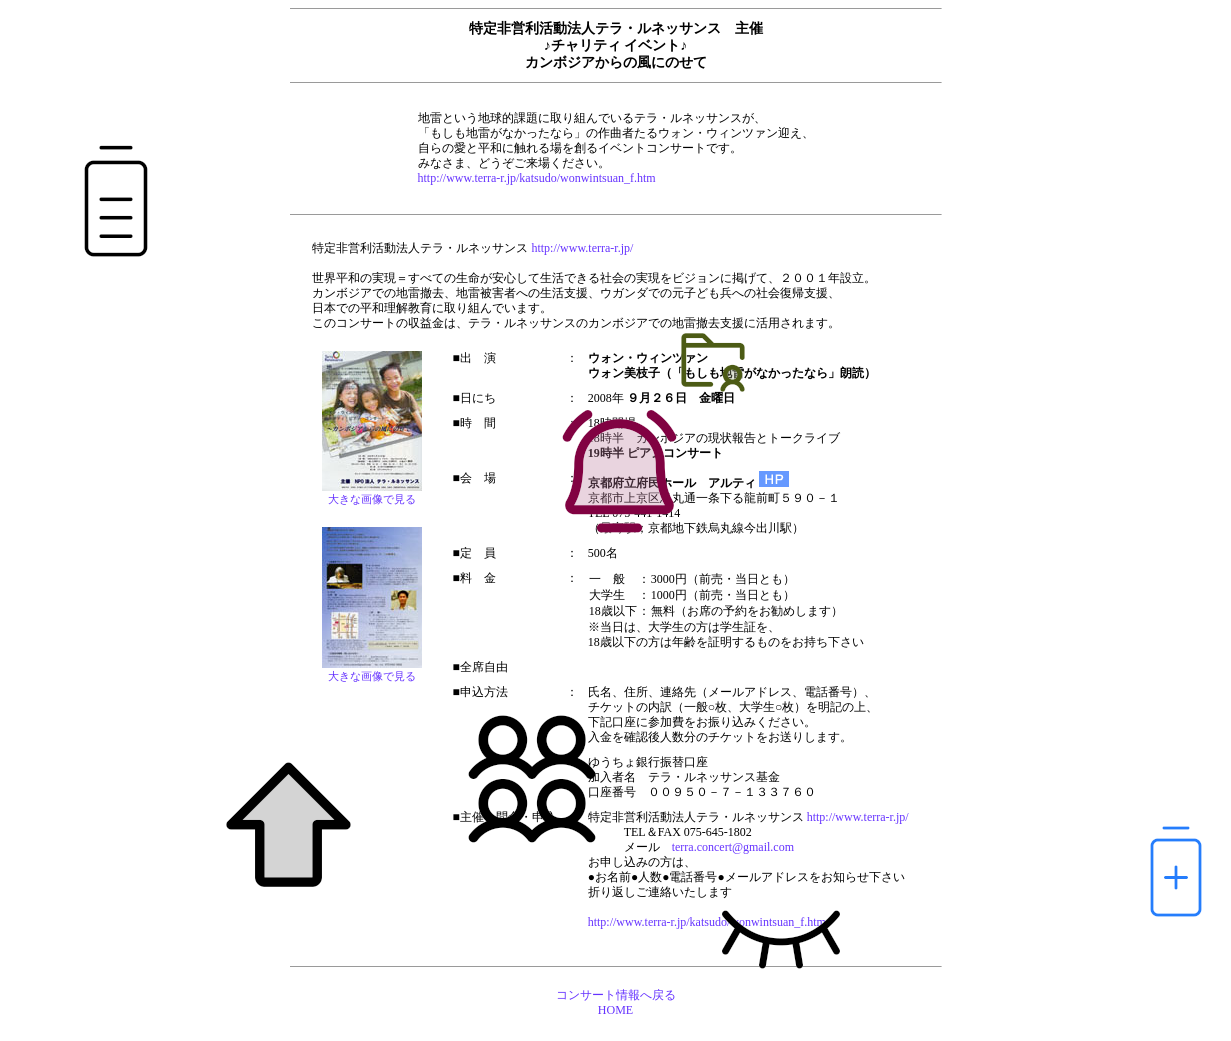 This screenshot has width=1231, height=1041. I want to click on add or insert a new battery, so click(1176, 873).